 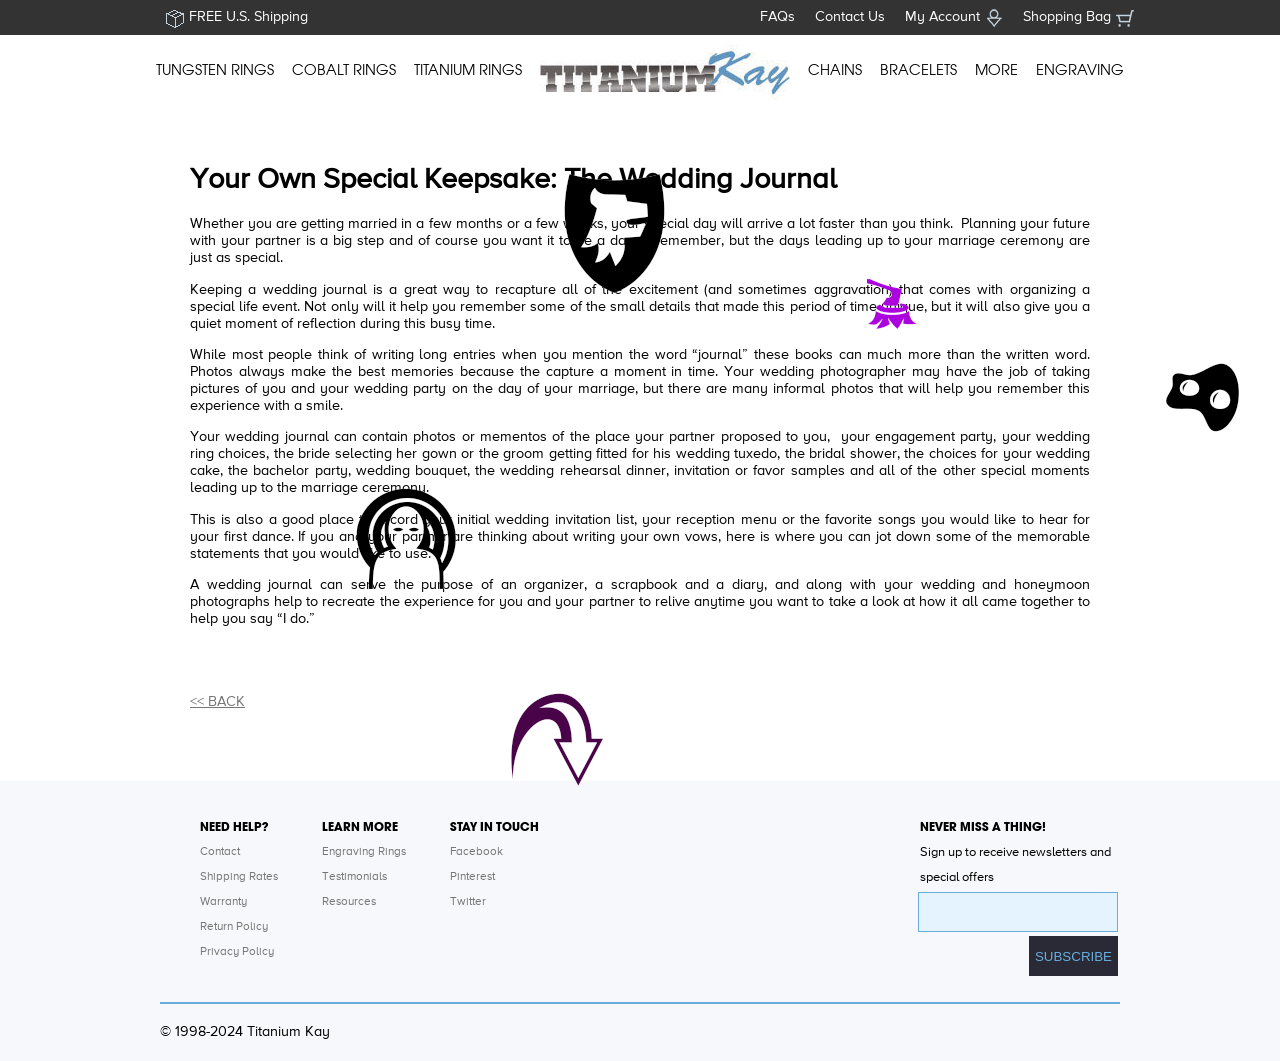 What do you see at coordinates (406, 539) in the screenshot?
I see `indicates suspicious activity detected` at bounding box center [406, 539].